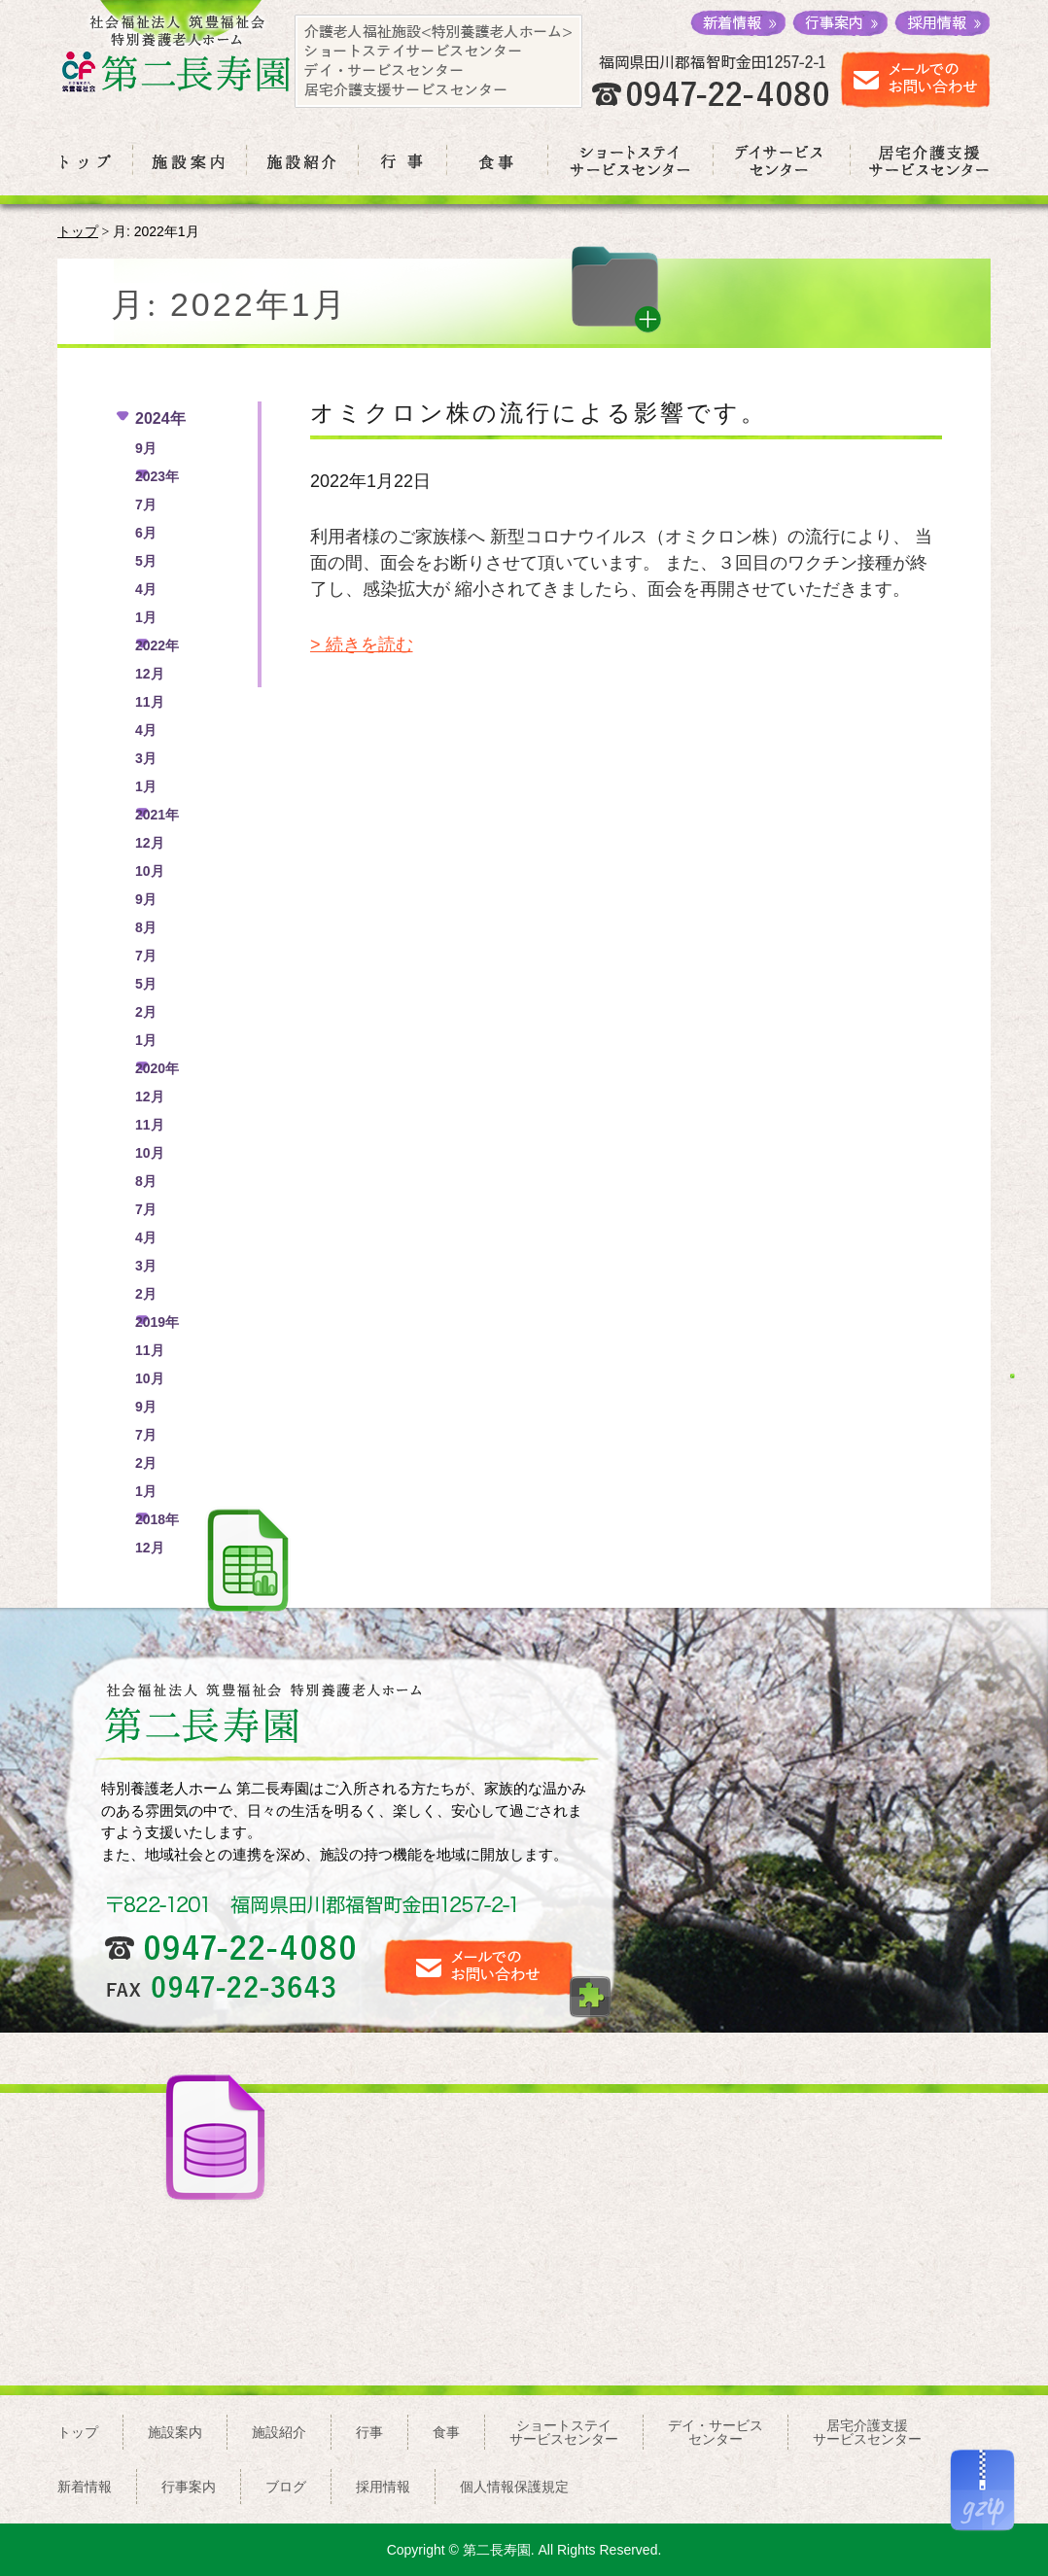 This screenshot has width=1048, height=2576. I want to click on libreoffice base database template file, so click(215, 2137).